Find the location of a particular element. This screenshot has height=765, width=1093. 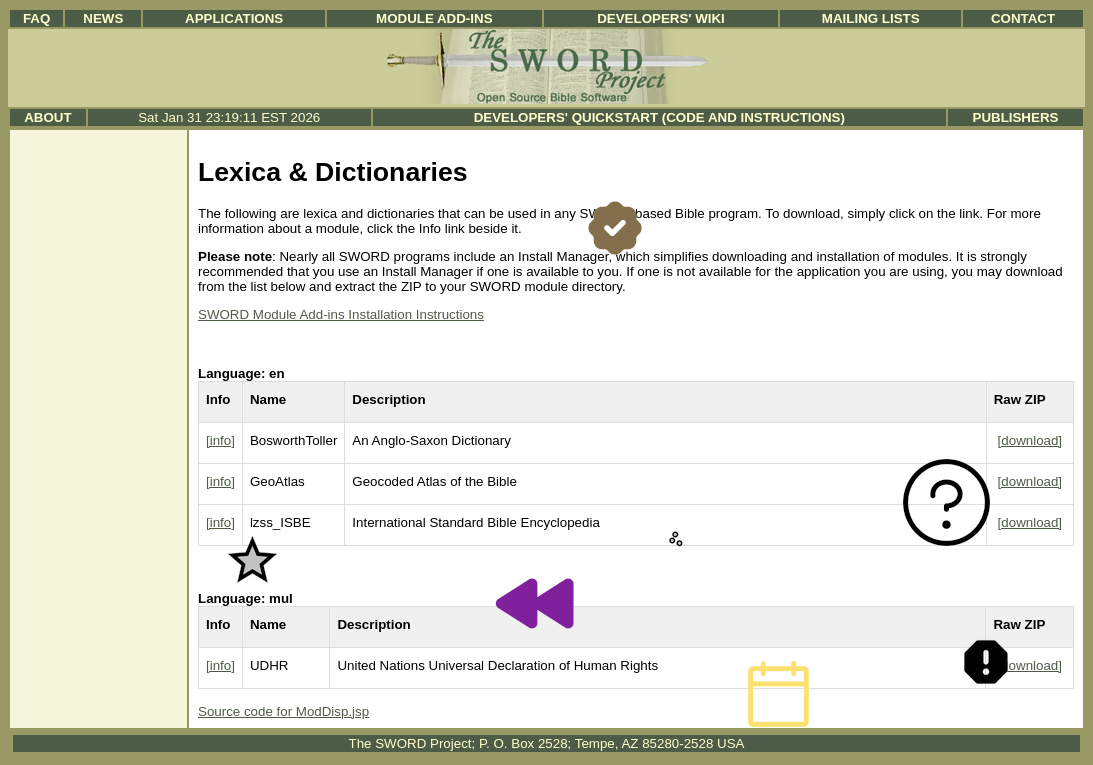

rewind media playback is located at coordinates (537, 603).